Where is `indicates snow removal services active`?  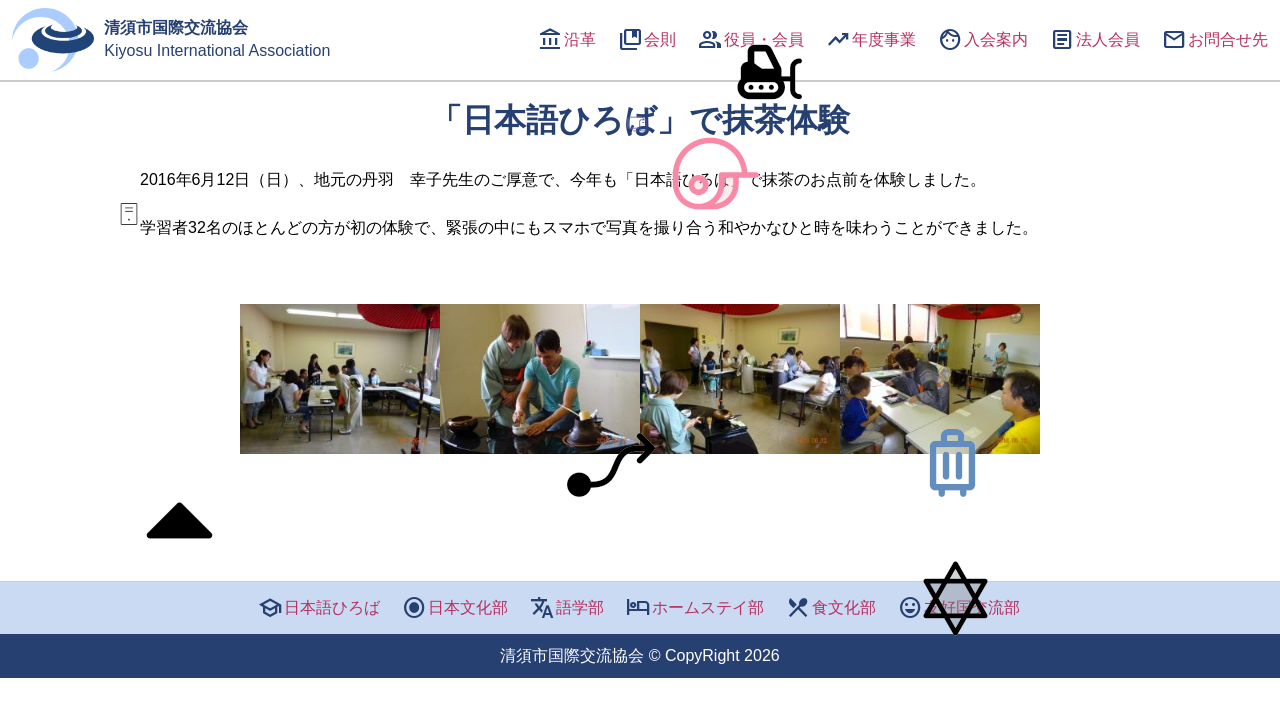
indicates snow removal services active is located at coordinates (768, 72).